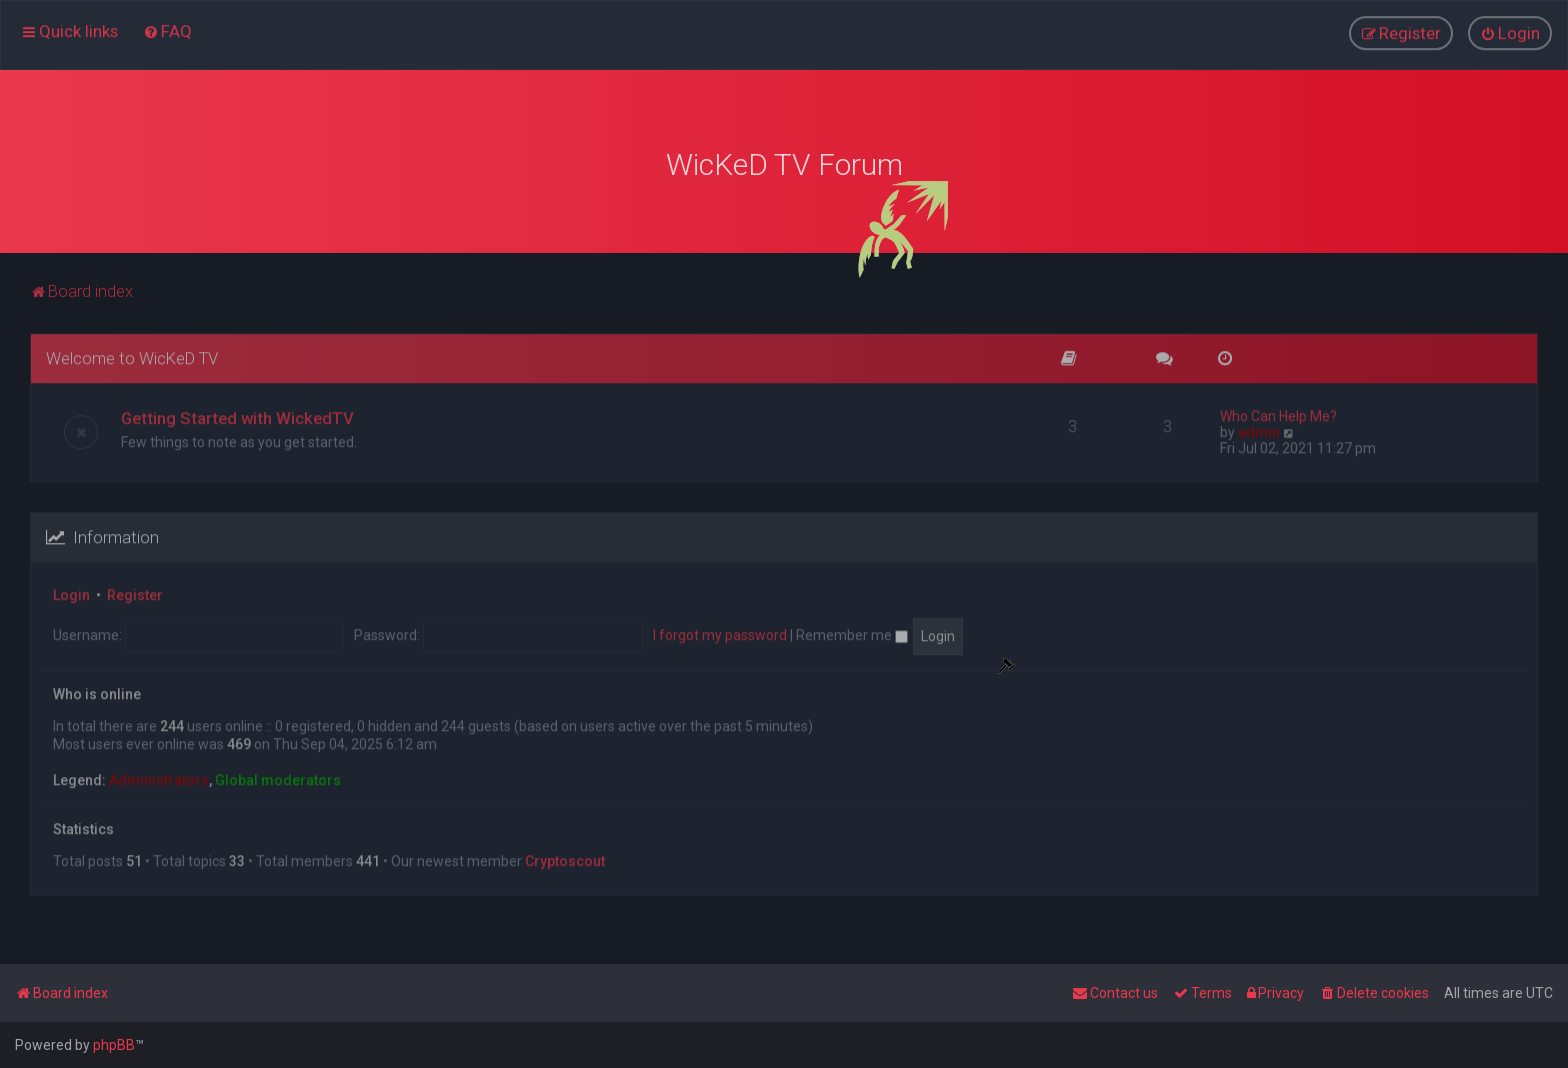 This screenshot has height=1068, width=1568. Describe the element at coordinates (1007, 666) in the screenshot. I see `access building or crafting tools` at that location.